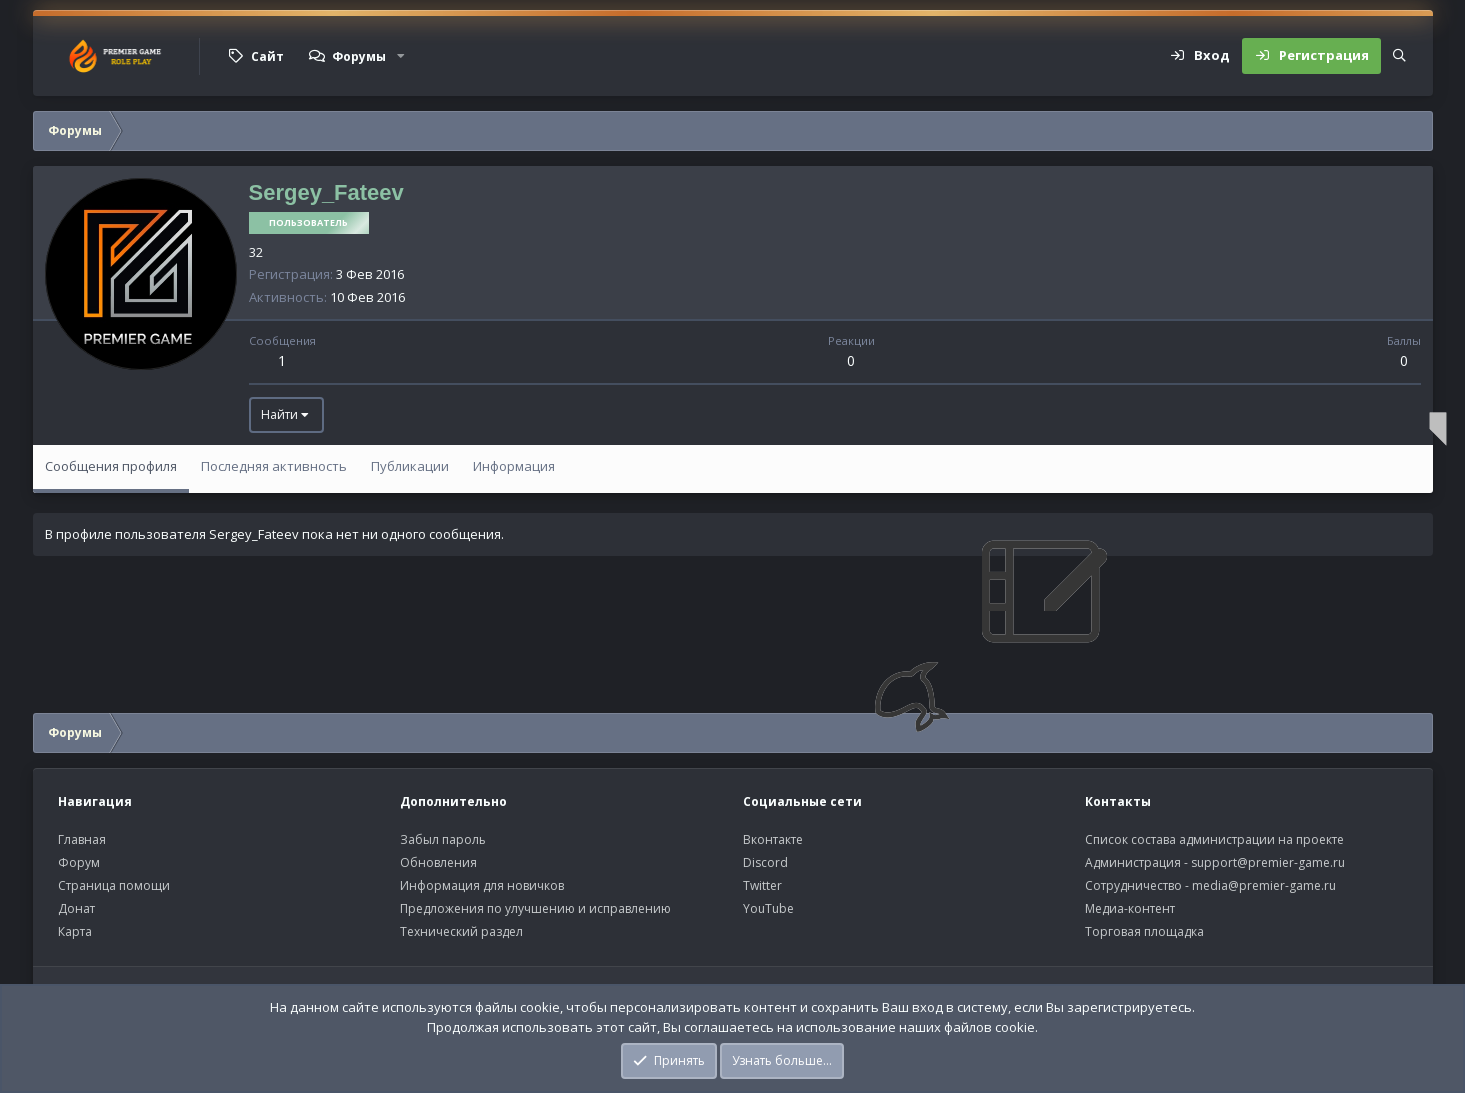 The height and width of the screenshot is (1093, 1465). What do you see at coordinates (911, 697) in the screenshot?
I see `launch orca screen reader application` at bounding box center [911, 697].